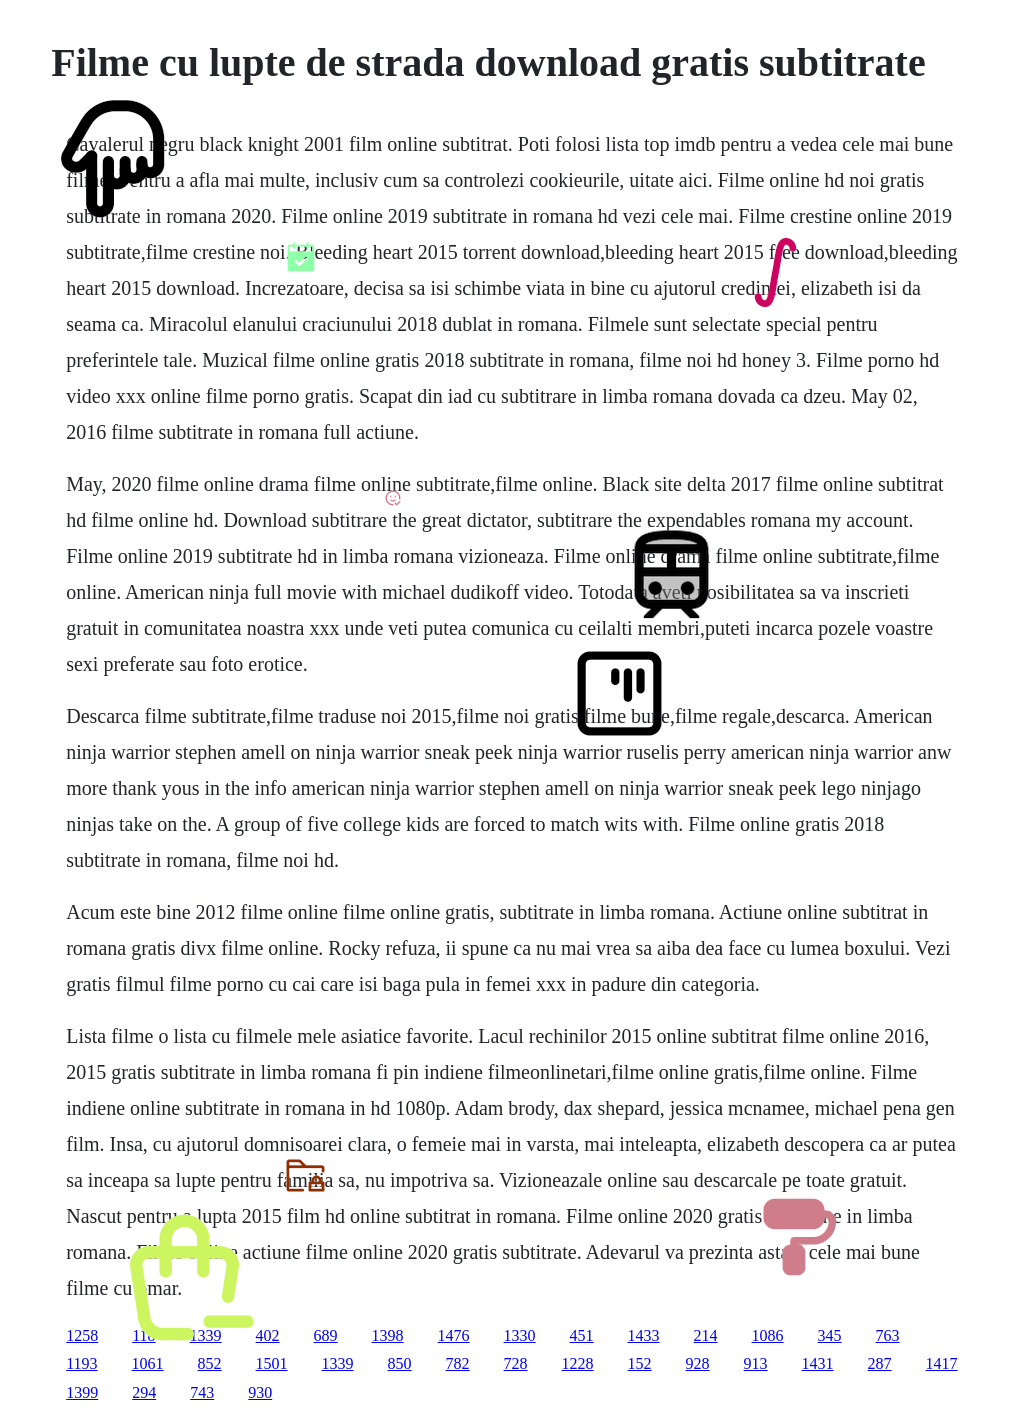 Image resolution: width=1024 pixels, height=1416 pixels. What do you see at coordinates (775, 272) in the screenshot?
I see `access integral calculus tools` at bounding box center [775, 272].